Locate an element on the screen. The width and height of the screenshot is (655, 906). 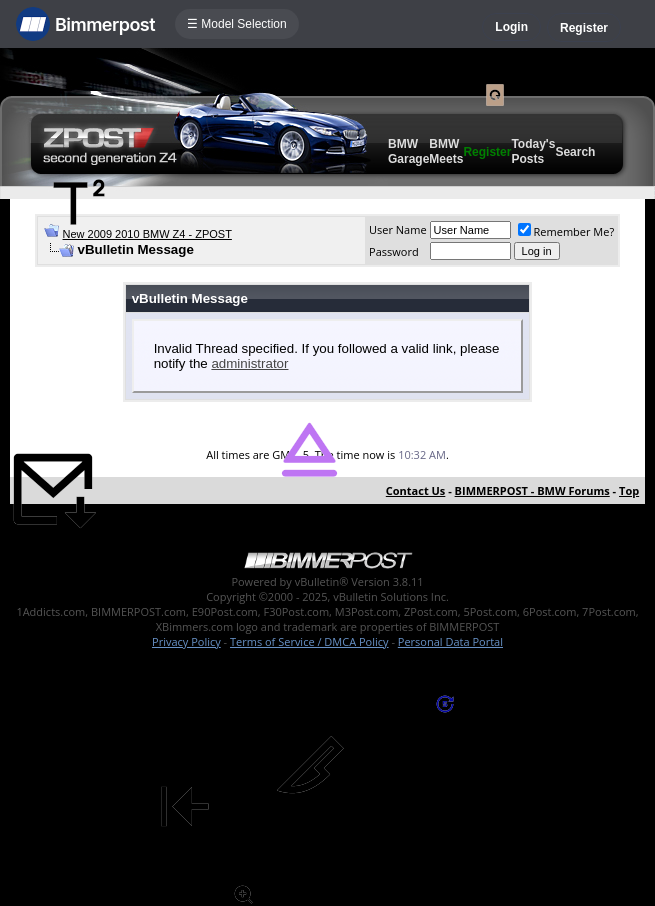
restore device from backup is located at coordinates (495, 95).